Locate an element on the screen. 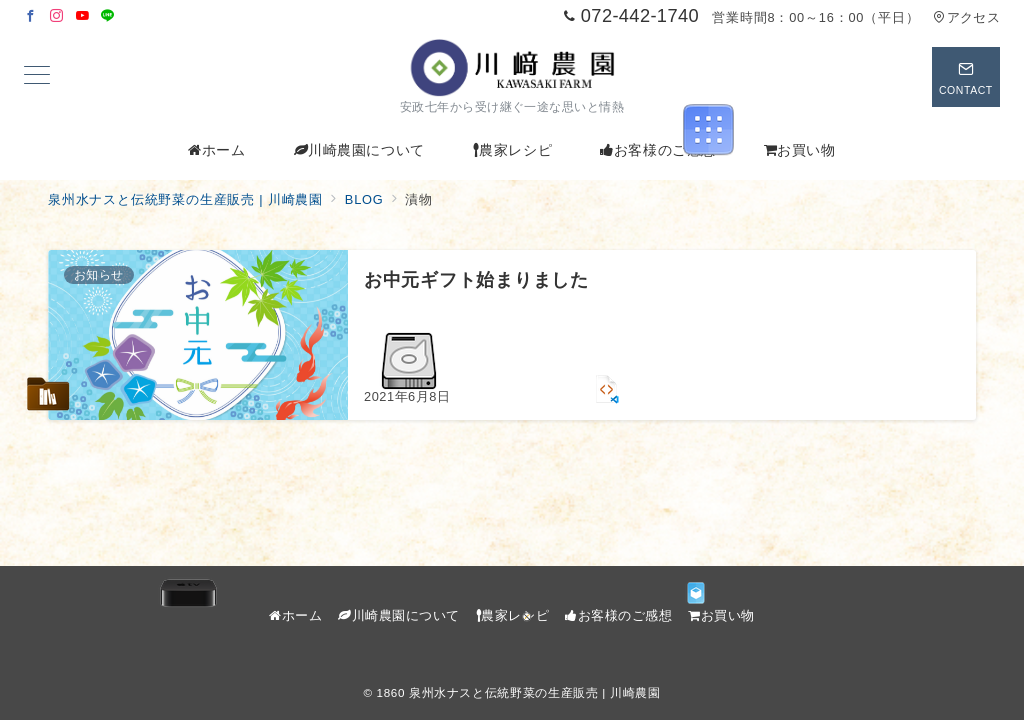  access internal hard drive storage is located at coordinates (409, 361).